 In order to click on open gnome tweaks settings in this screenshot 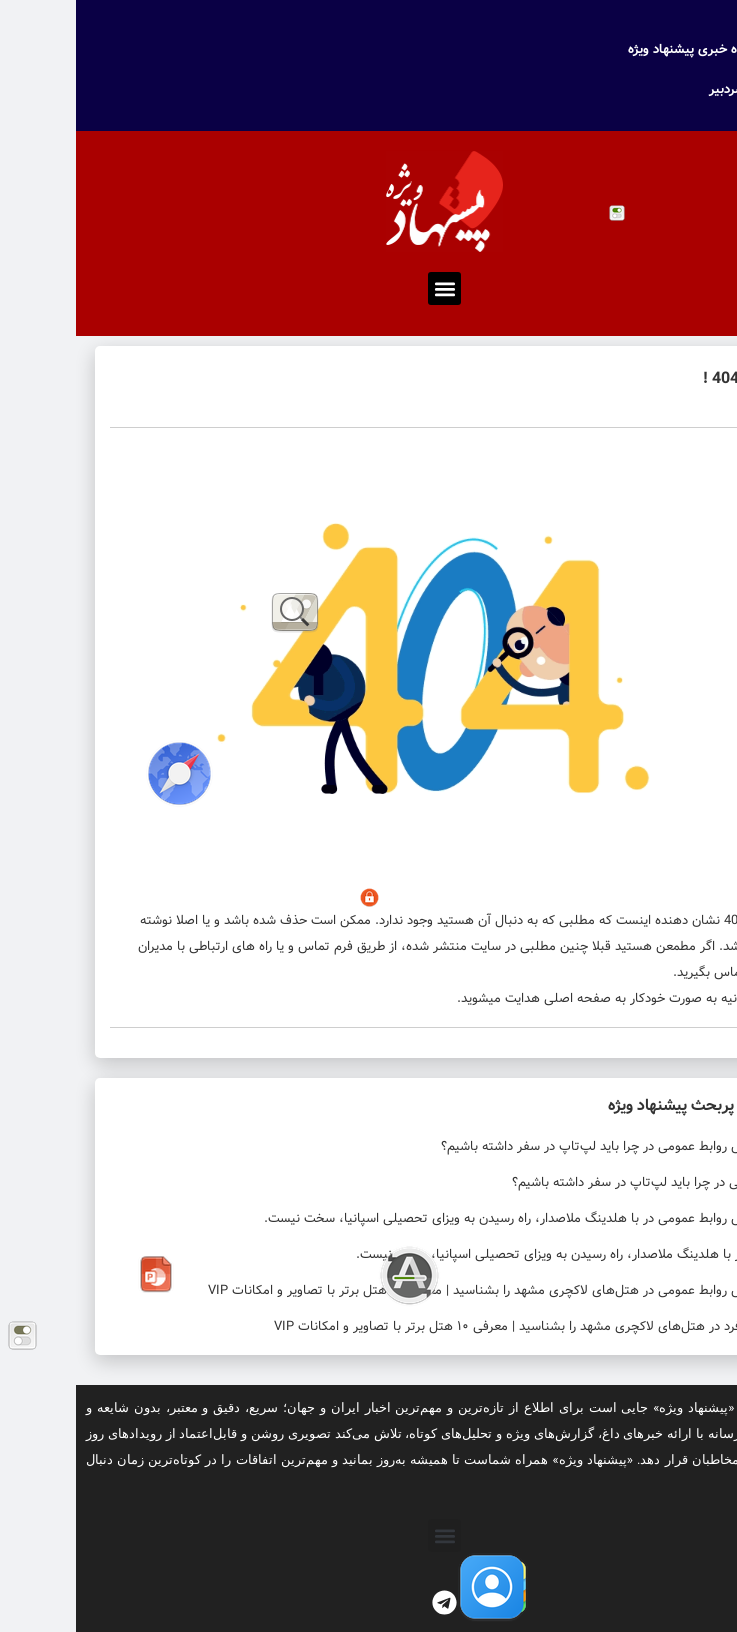, I will do `click(22, 1335)`.